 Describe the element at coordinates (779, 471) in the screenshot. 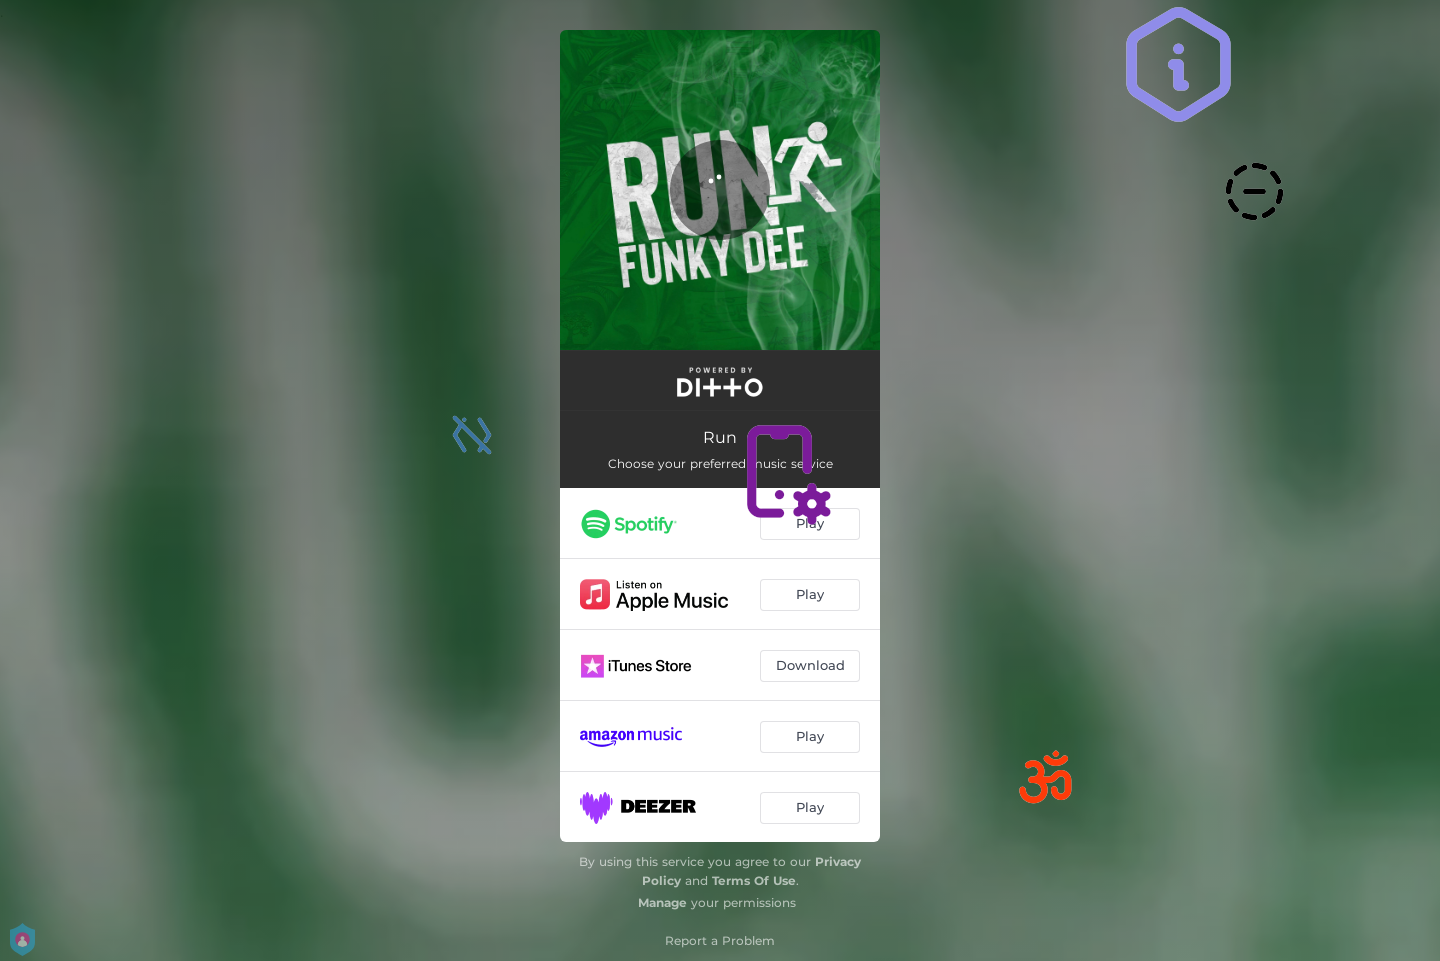

I see `access mobile device settings` at that location.